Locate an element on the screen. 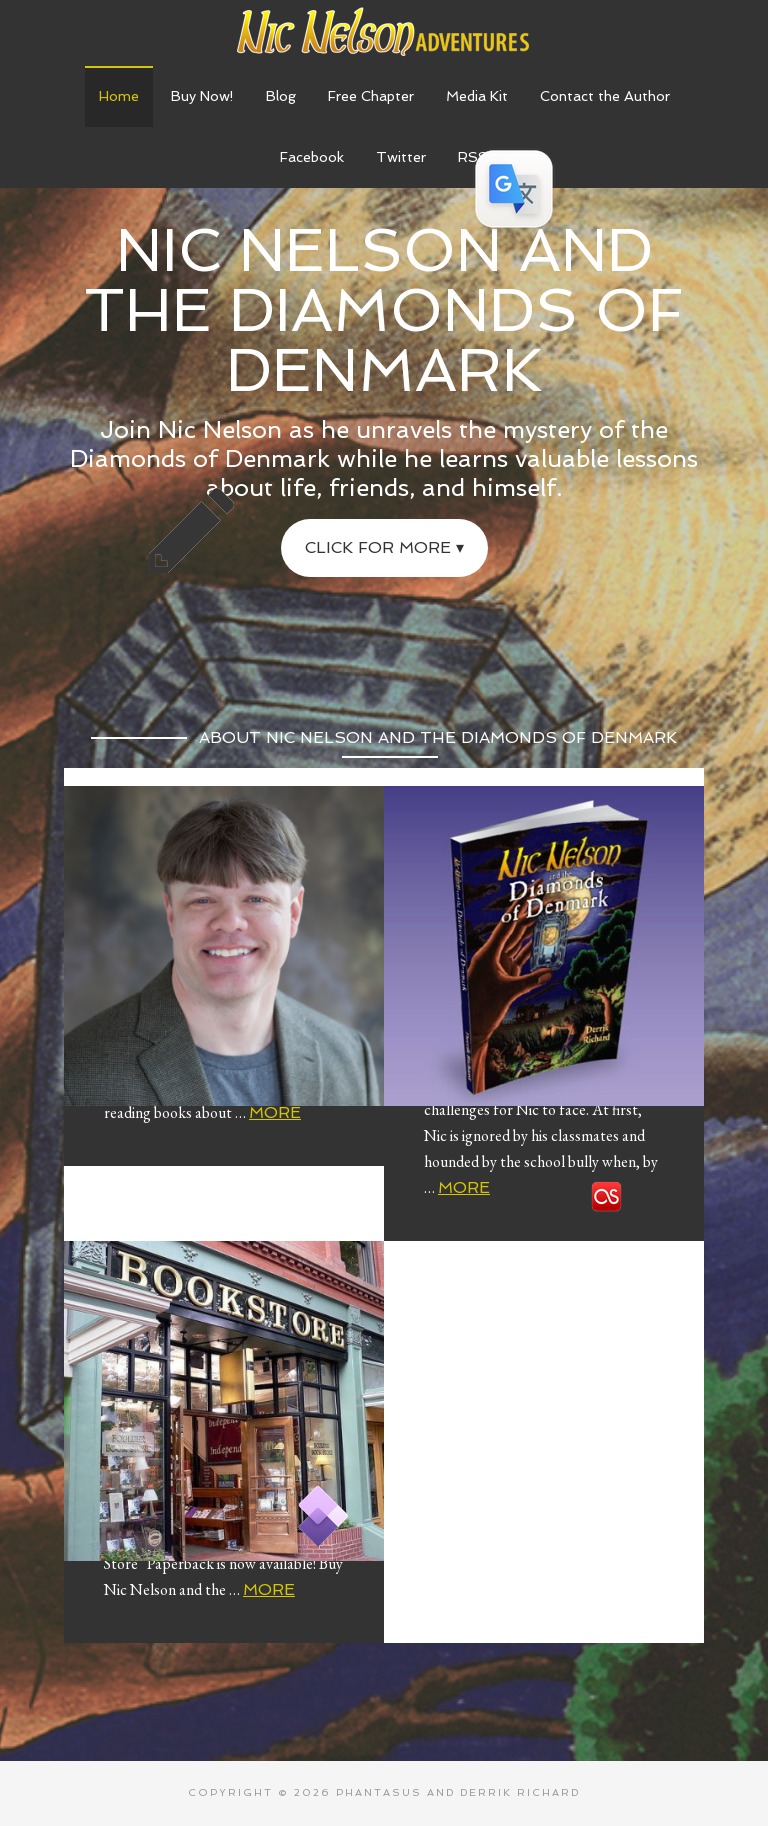 The width and height of the screenshot is (768, 1826). access office or productivity applications is located at coordinates (191, 530).